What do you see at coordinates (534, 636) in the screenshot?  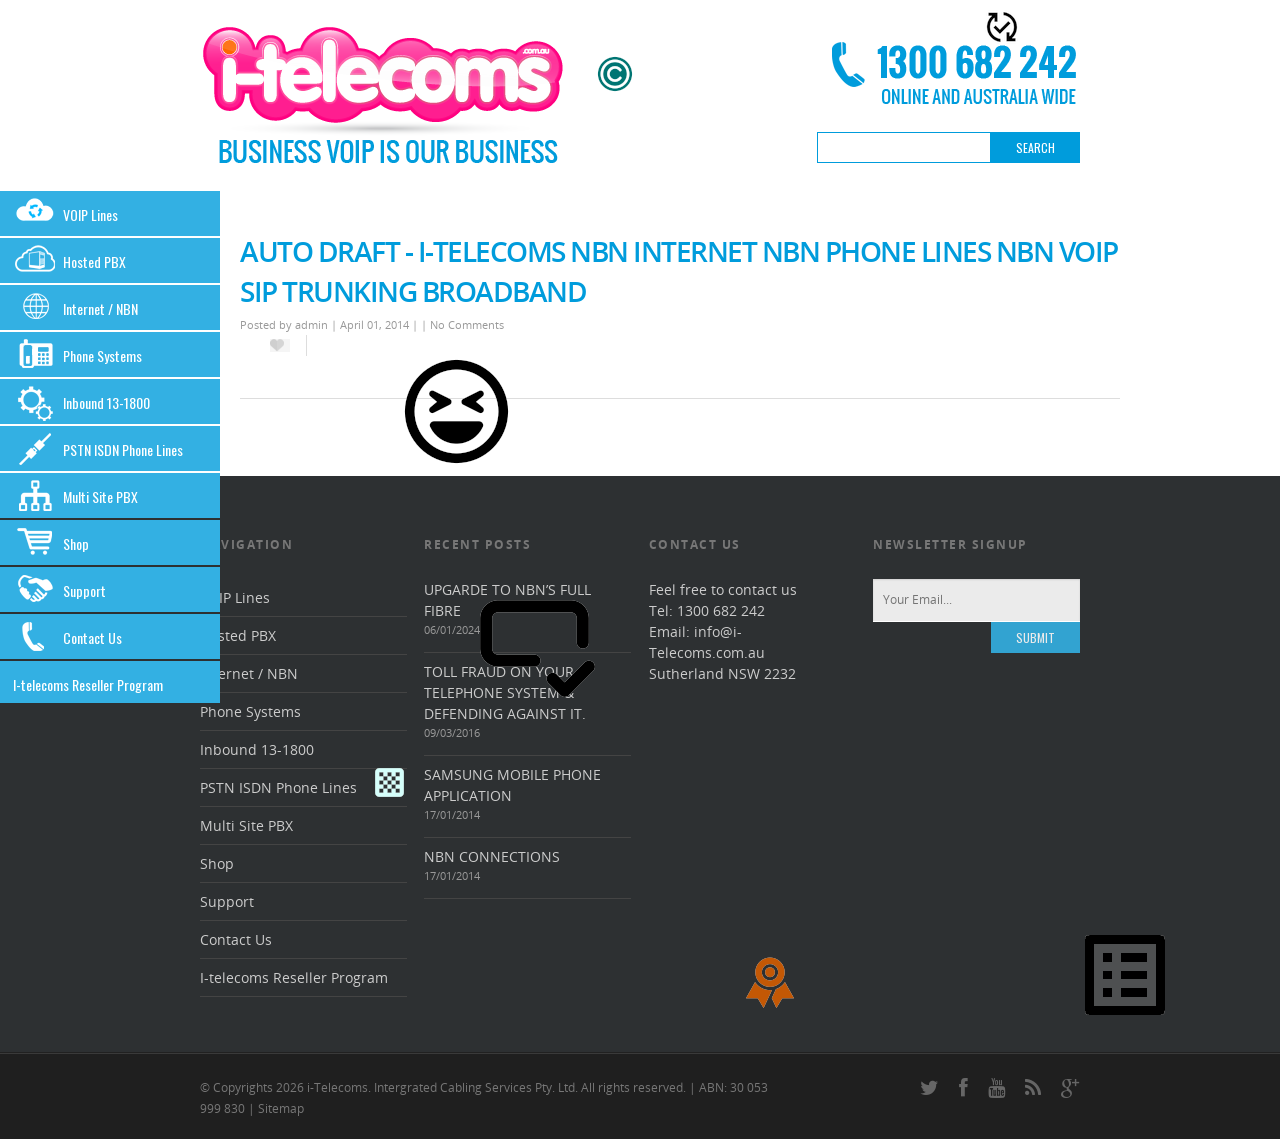 I see `input field validated successfully` at bounding box center [534, 636].